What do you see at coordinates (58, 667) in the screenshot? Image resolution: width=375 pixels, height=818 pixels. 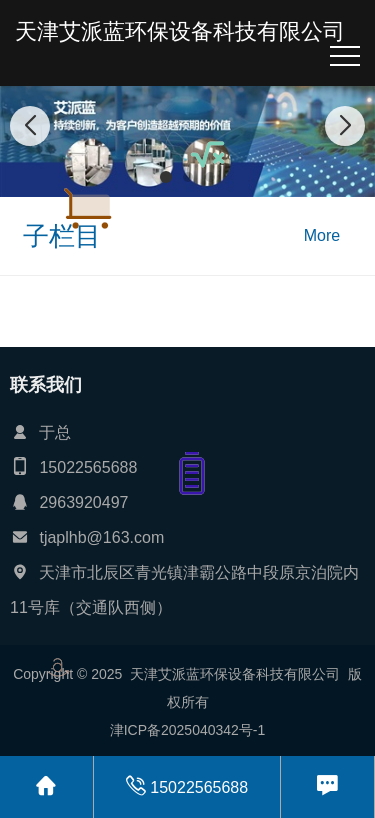 I see `visit amazon.com` at bounding box center [58, 667].